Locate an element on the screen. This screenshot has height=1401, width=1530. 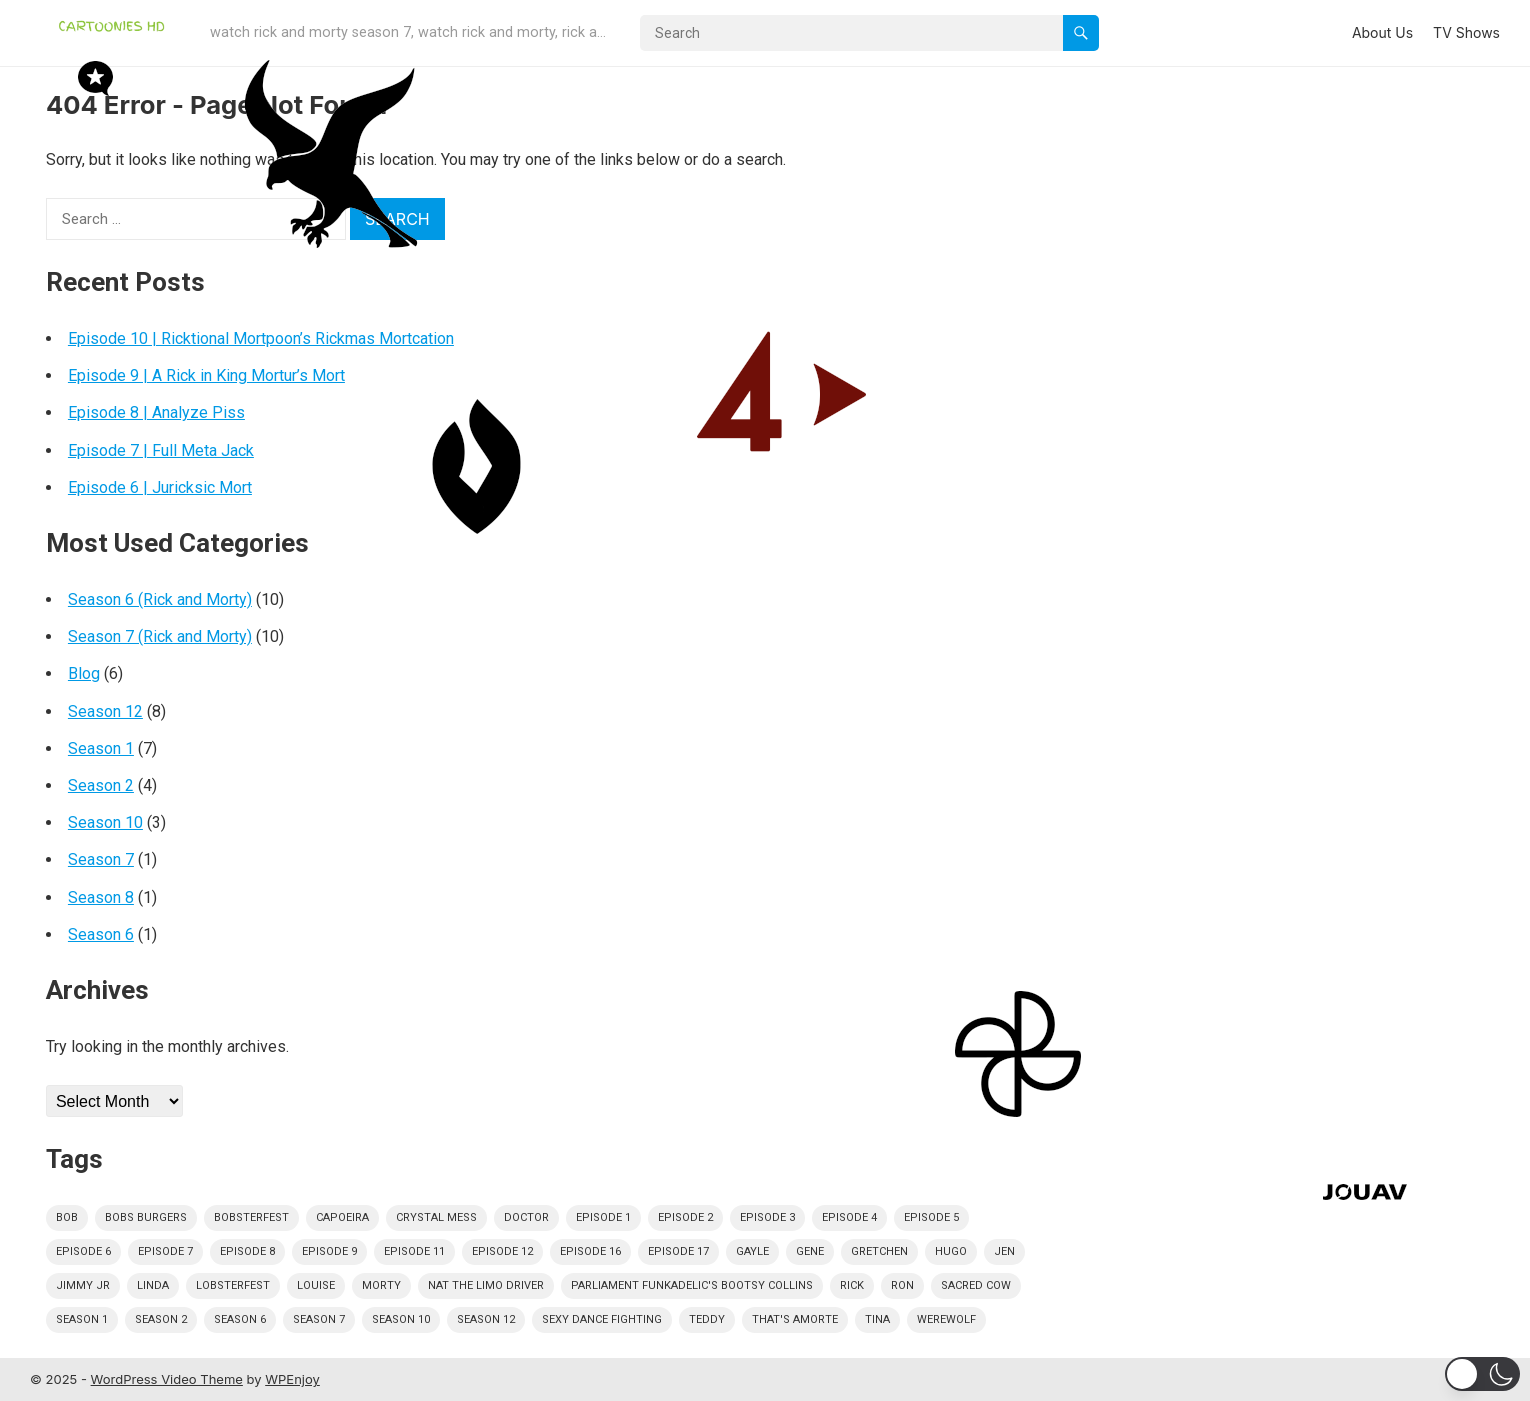
open the tv4 play streaming app is located at coordinates (781, 391).